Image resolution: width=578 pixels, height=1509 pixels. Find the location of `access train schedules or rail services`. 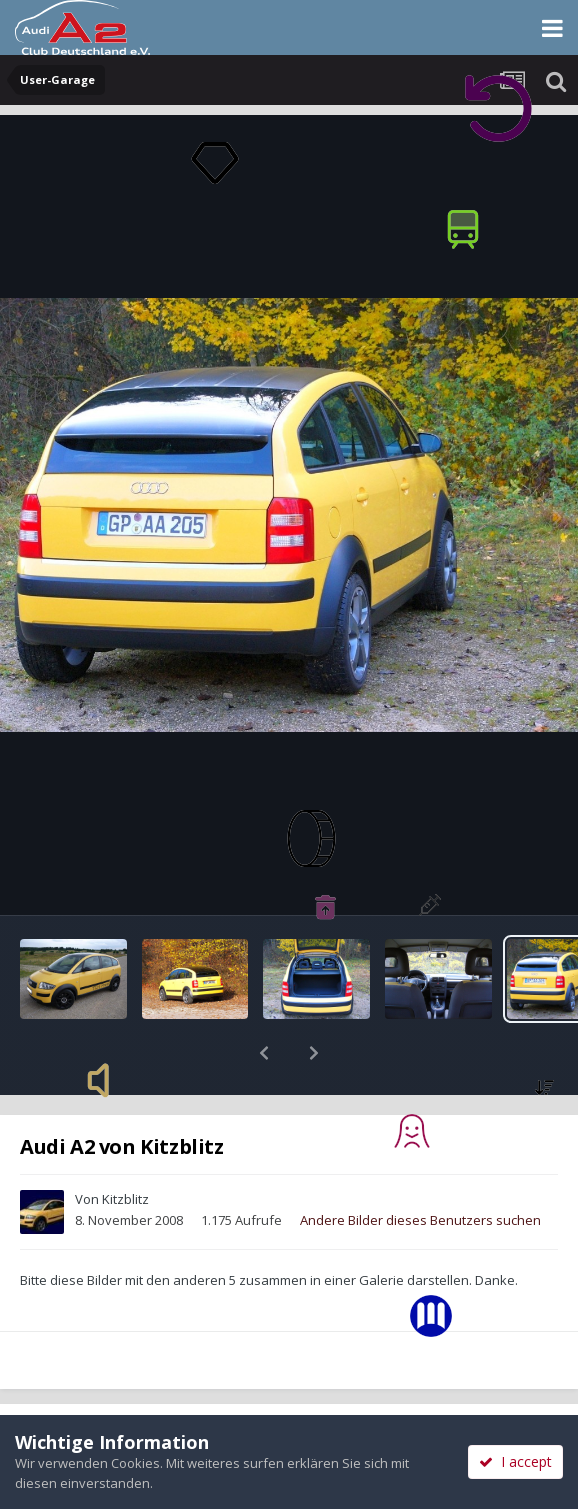

access train schedules or rail services is located at coordinates (463, 228).